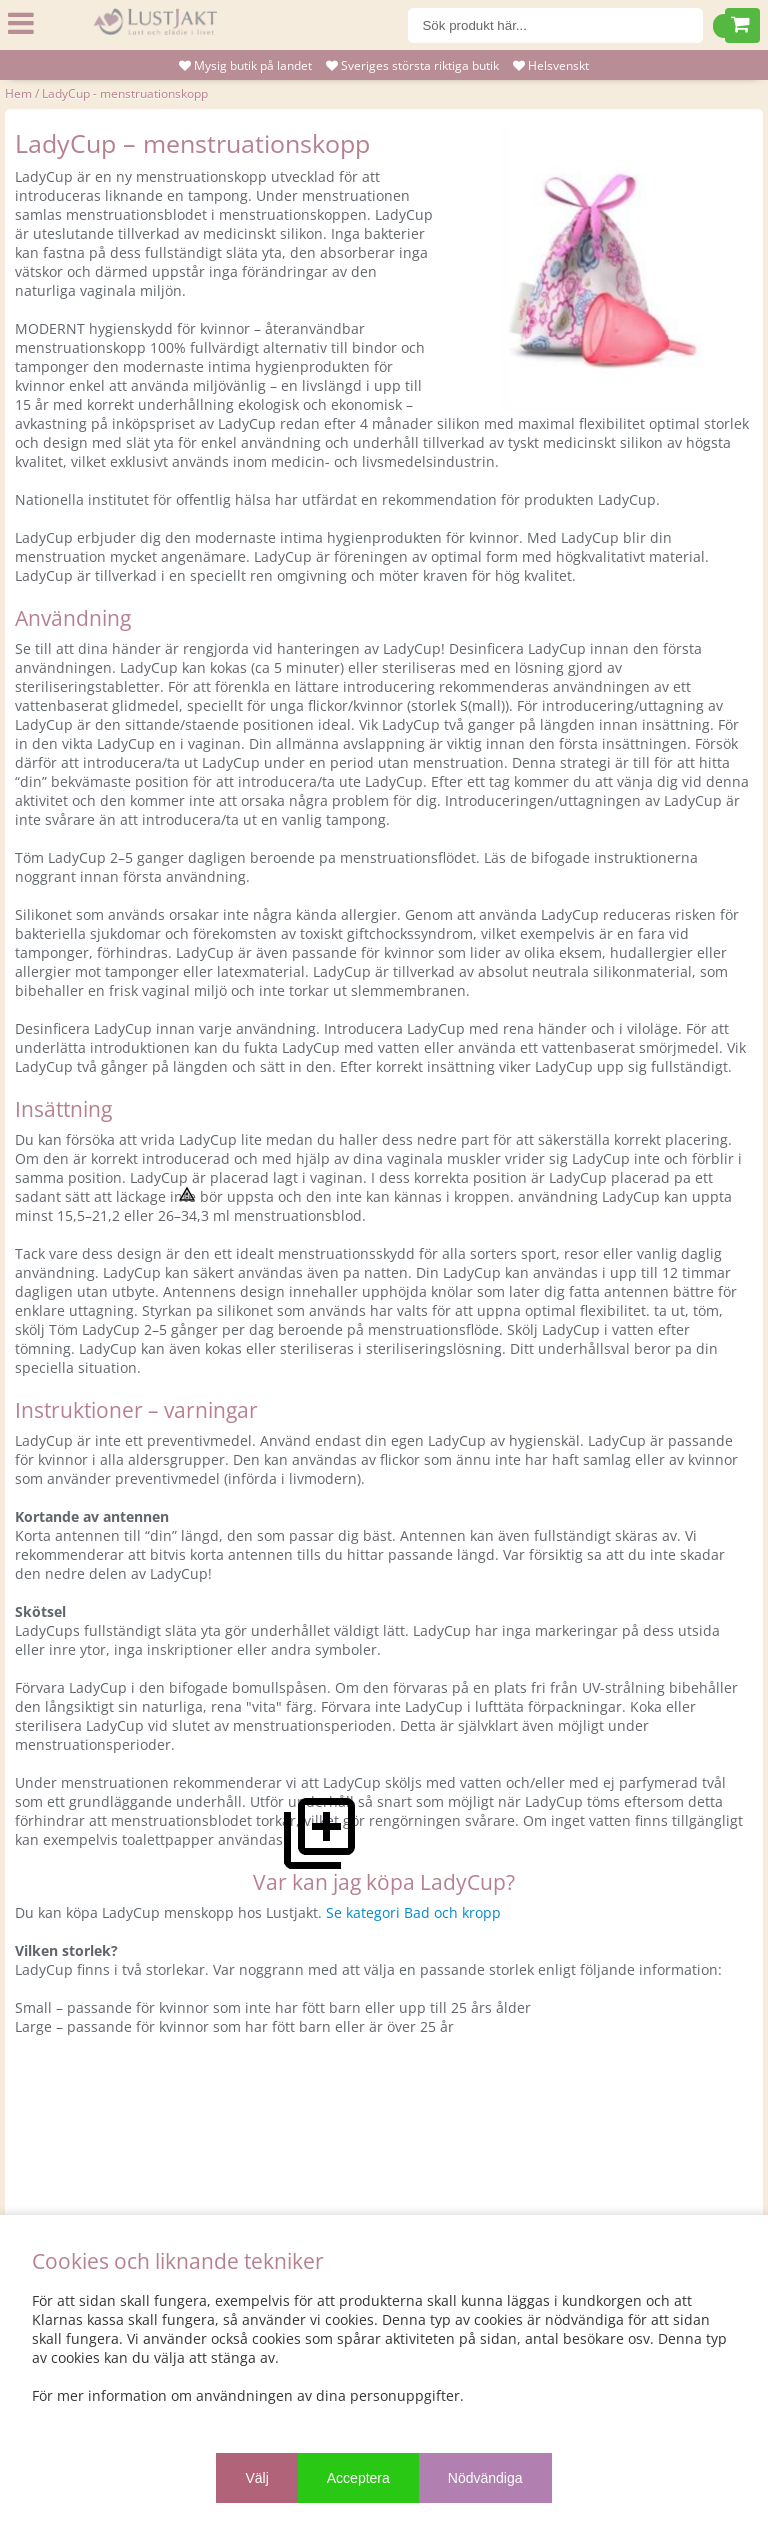  Describe the element at coordinates (319, 1833) in the screenshot. I see `add item to your library` at that location.